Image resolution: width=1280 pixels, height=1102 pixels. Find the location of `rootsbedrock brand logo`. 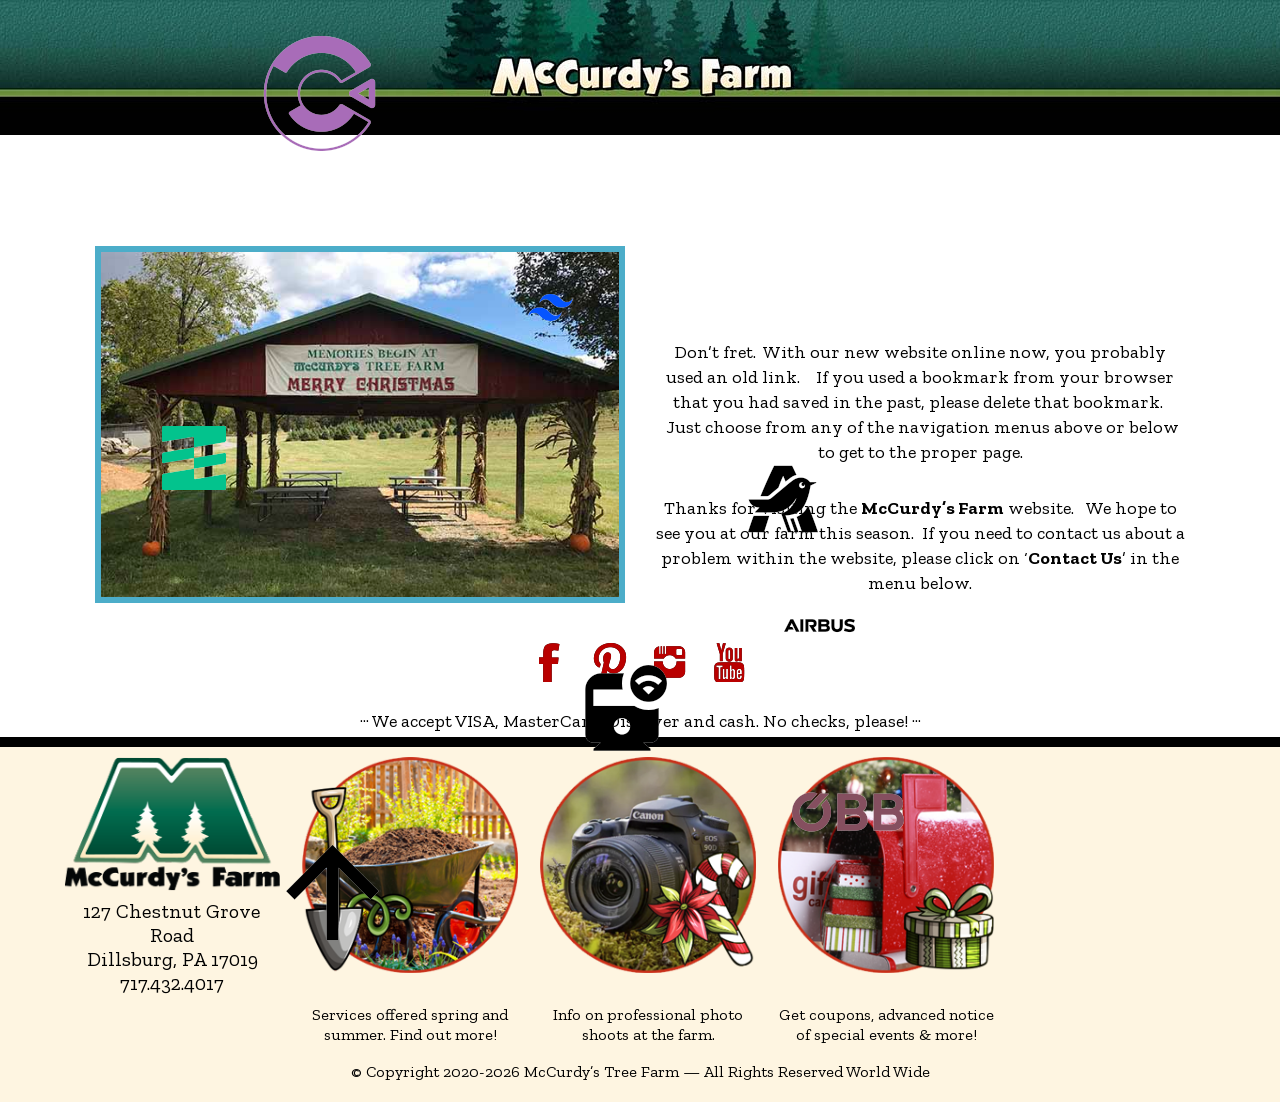

rootsbedrock brand logo is located at coordinates (194, 458).